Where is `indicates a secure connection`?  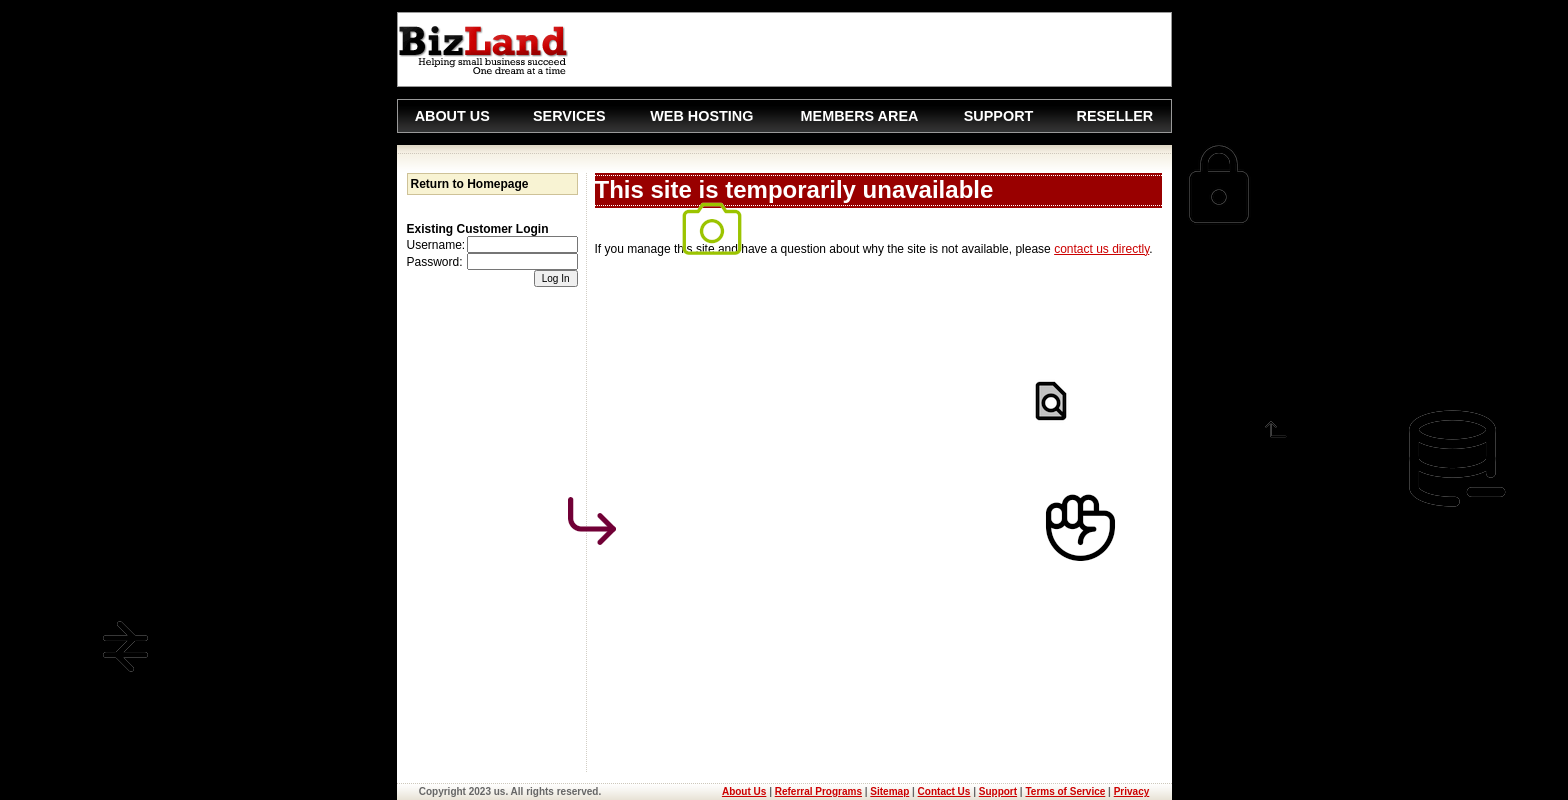
indicates a secure connection is located at coordinates (1219, 186).